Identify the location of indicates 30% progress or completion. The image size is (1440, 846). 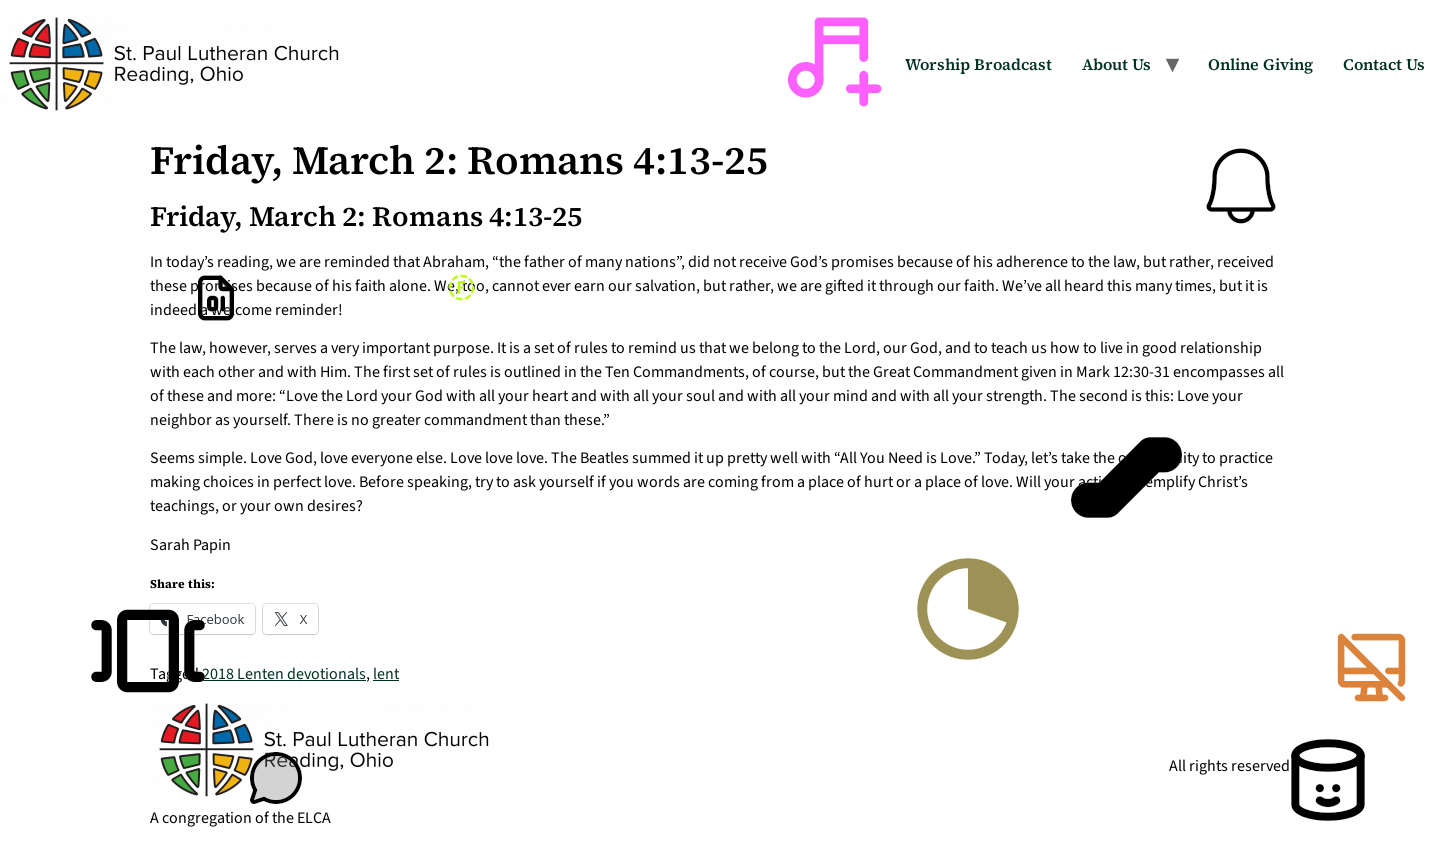
(968, 609).